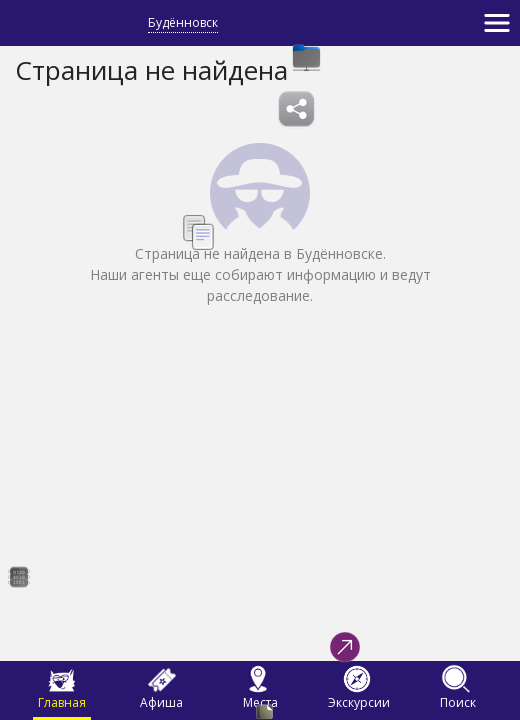 The image size is (520, 720). What do you see at coordinates (264, 711) in the screenshot?
I see `change desktop wallpaper settings` at bounding box center [264, 711].